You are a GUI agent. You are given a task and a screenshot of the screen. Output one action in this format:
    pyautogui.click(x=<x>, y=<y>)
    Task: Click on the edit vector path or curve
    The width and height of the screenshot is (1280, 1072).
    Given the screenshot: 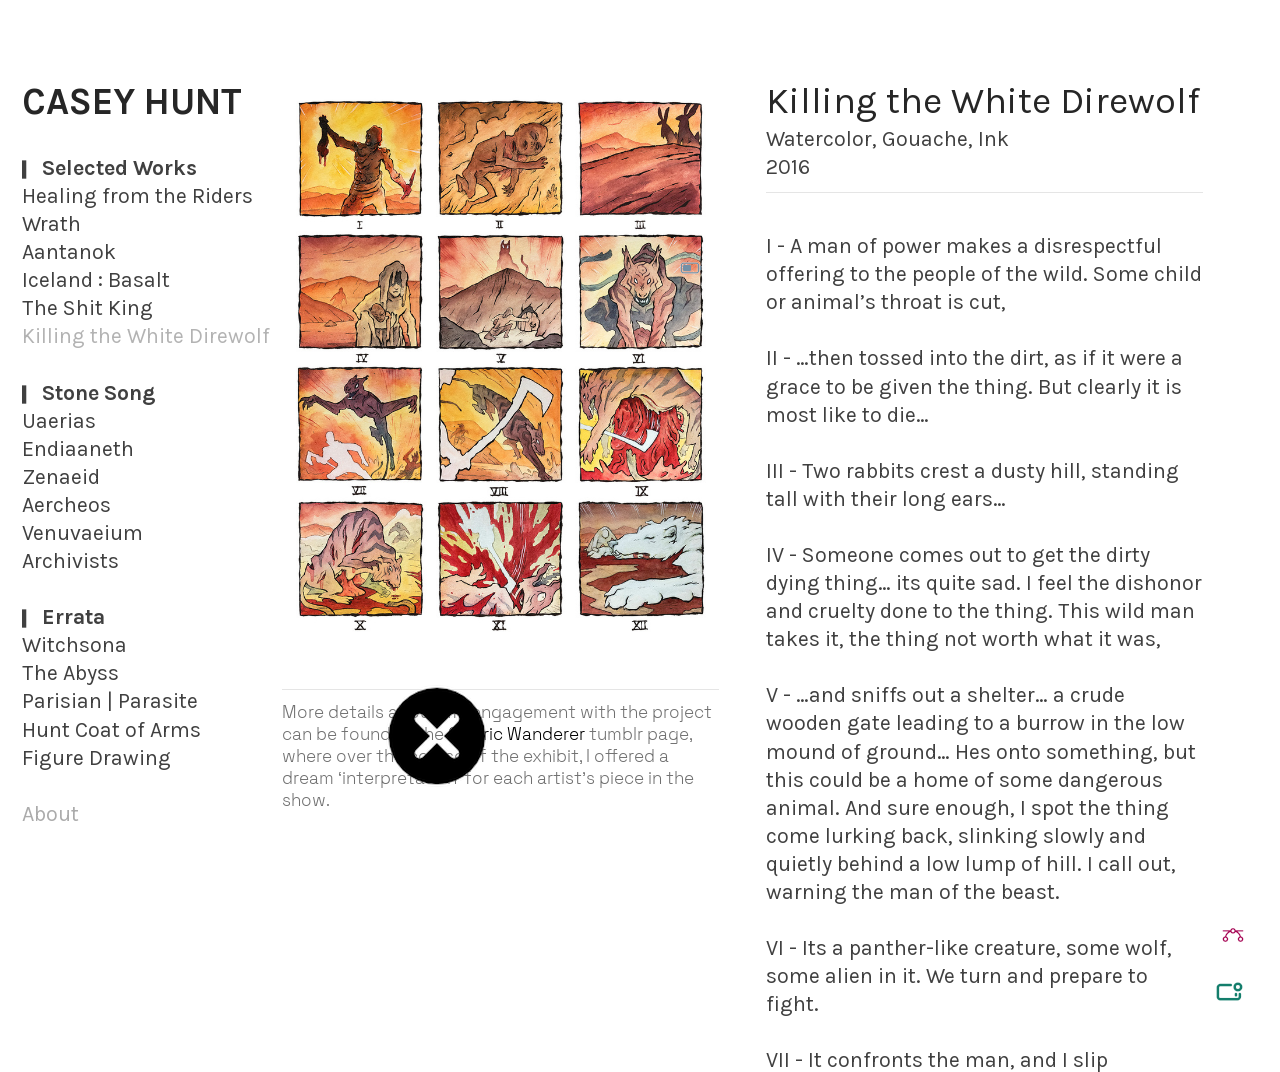 What is the action you would take?
    pyautogui.click(x=1233, y=935)
    